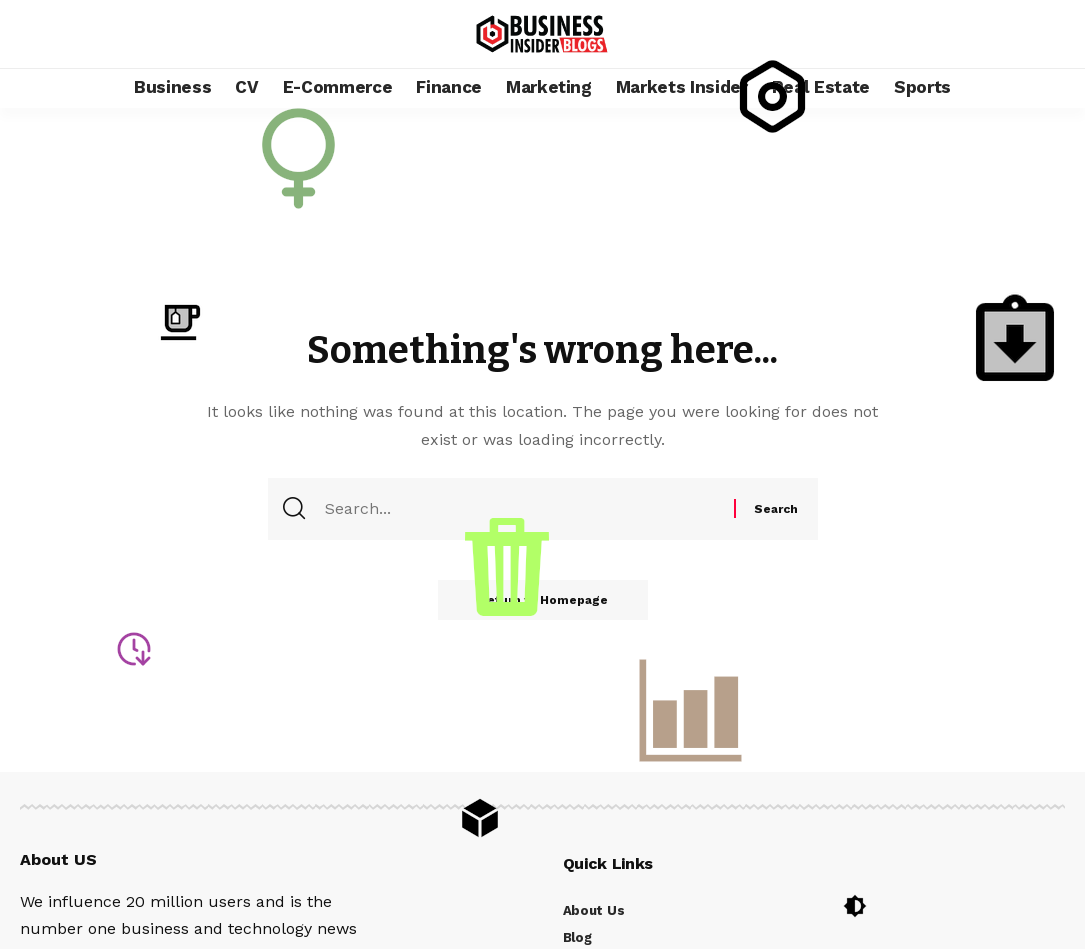  What do you see at coordinates (480, 818) in the screenshot?
I see `view 3D model or object` at bounding box center [480, 818].